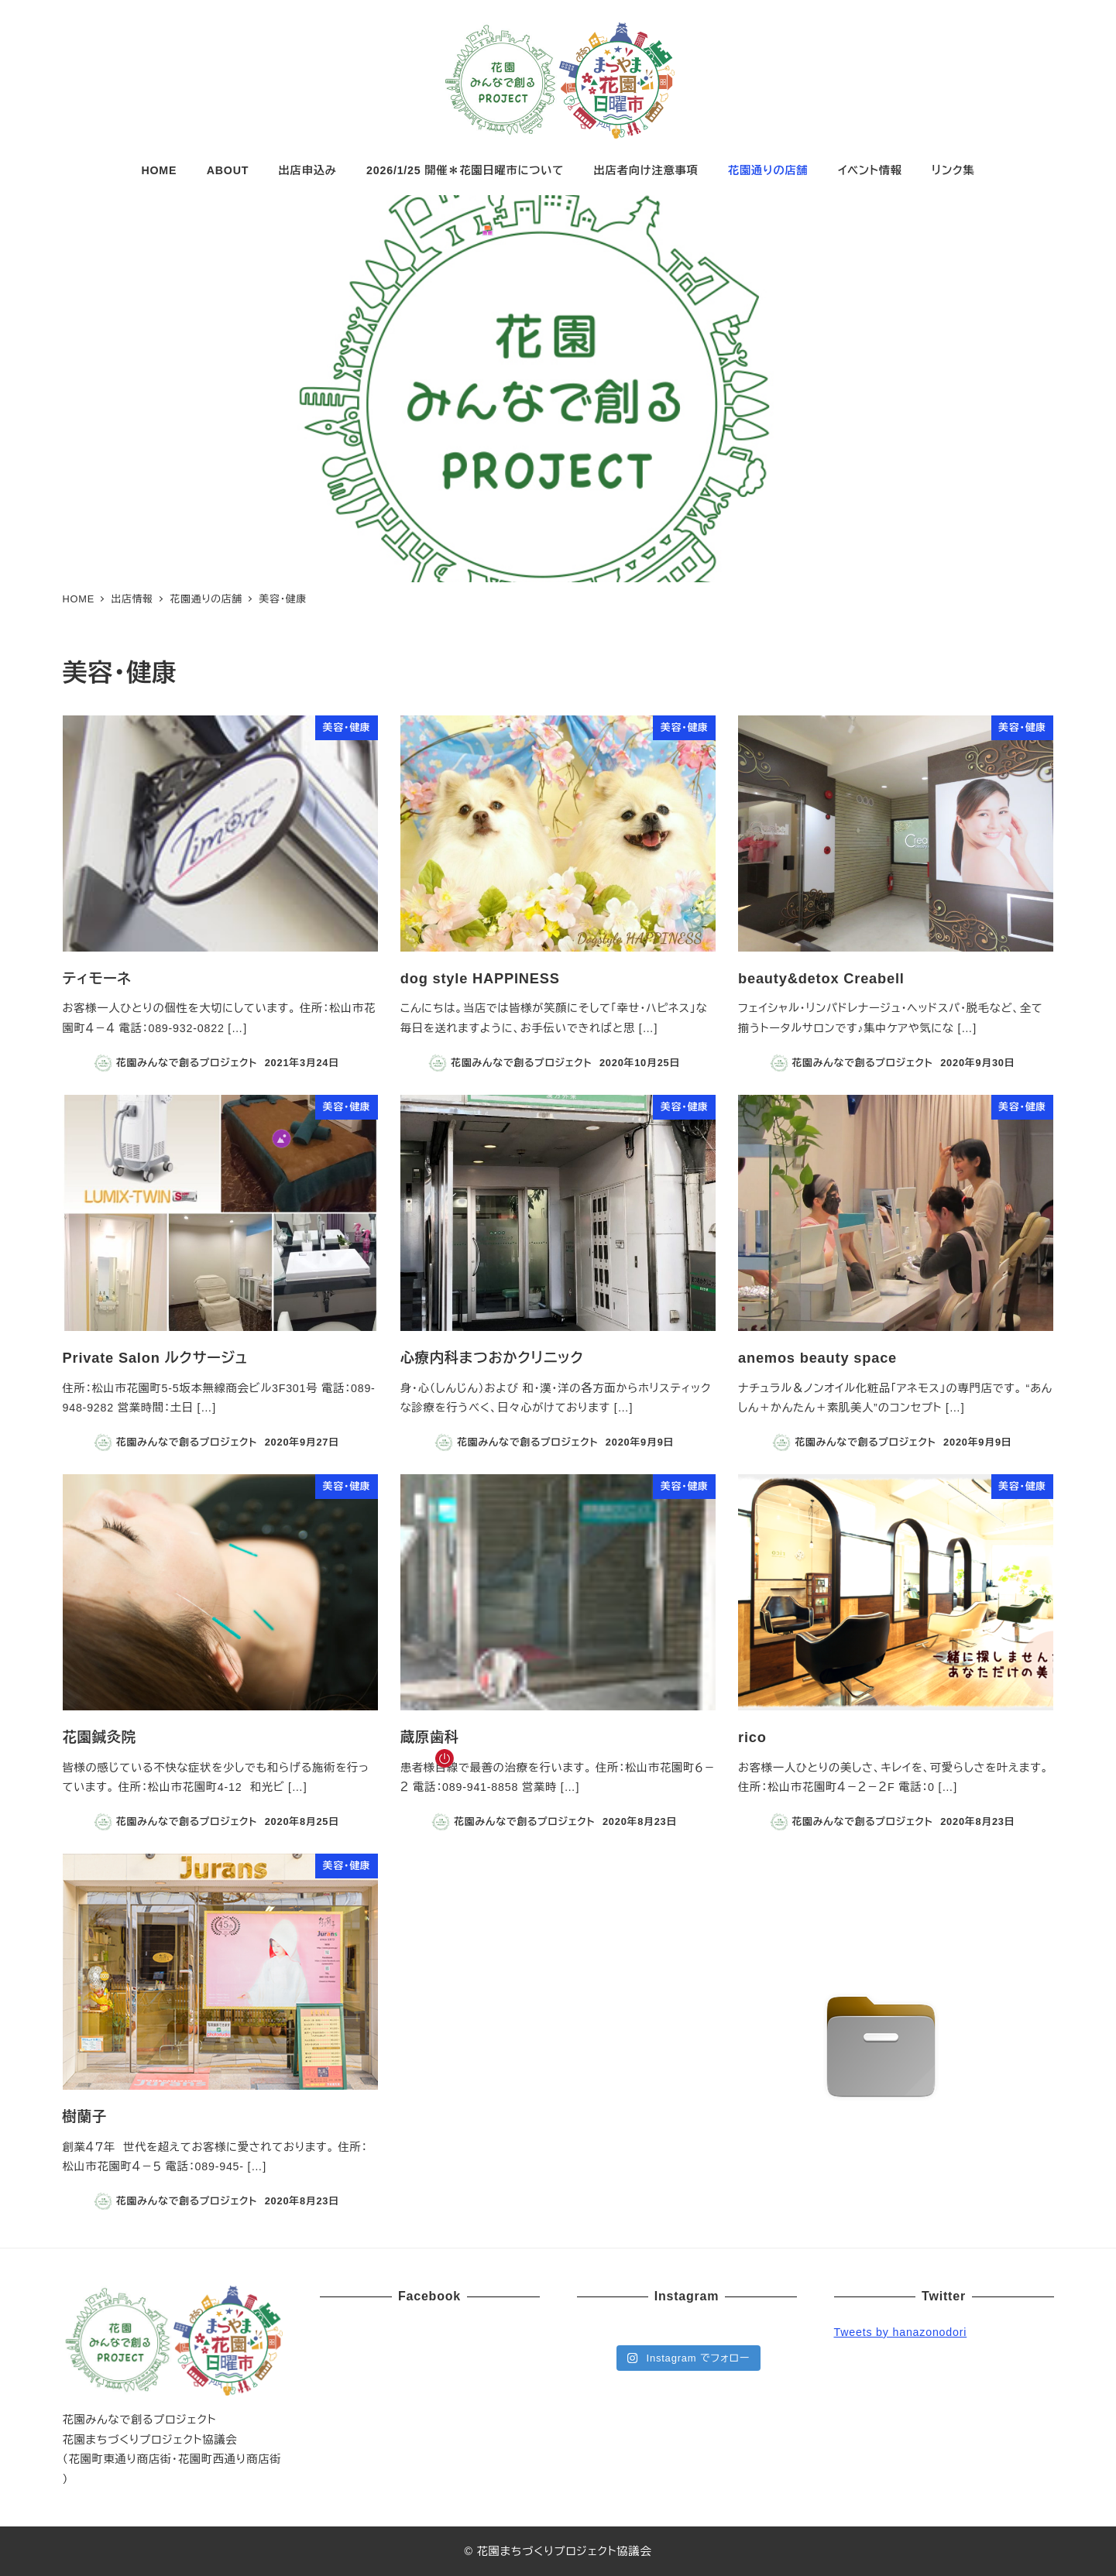 The width and height of the screenshot is (1116, 2576). I want to click on indicates photo or image content, so click(281, 1138).